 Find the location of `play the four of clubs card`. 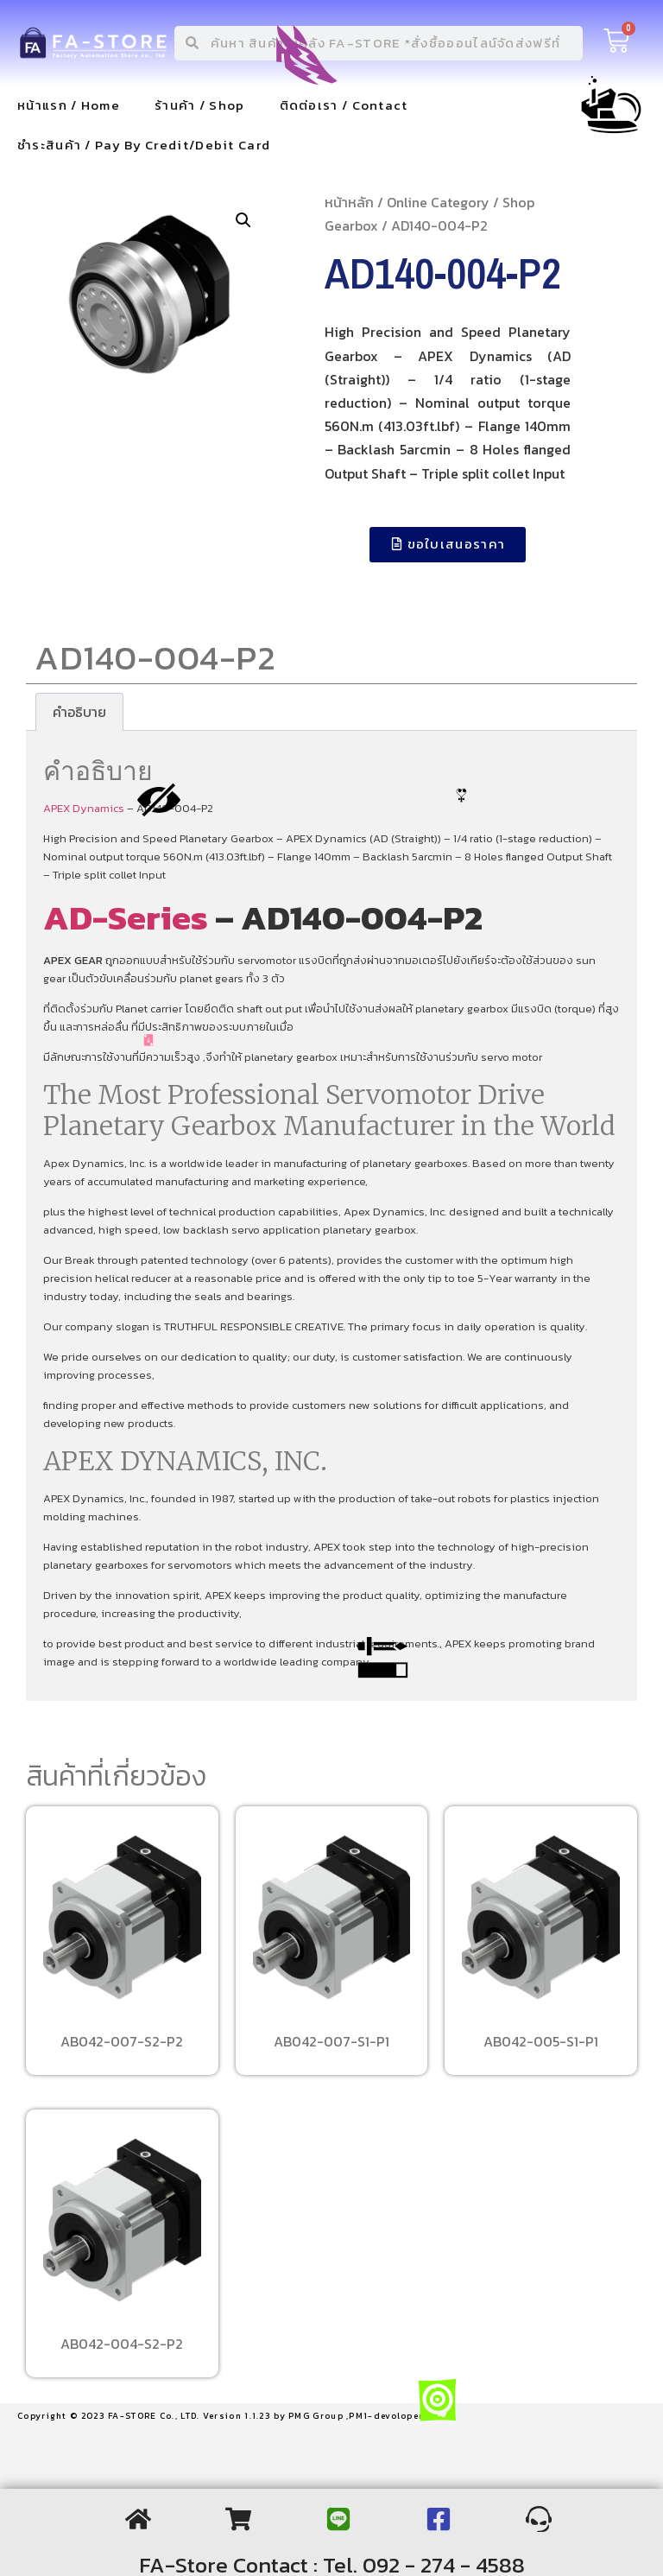

play the four of clubs card is located at coordinates (148, 1040).